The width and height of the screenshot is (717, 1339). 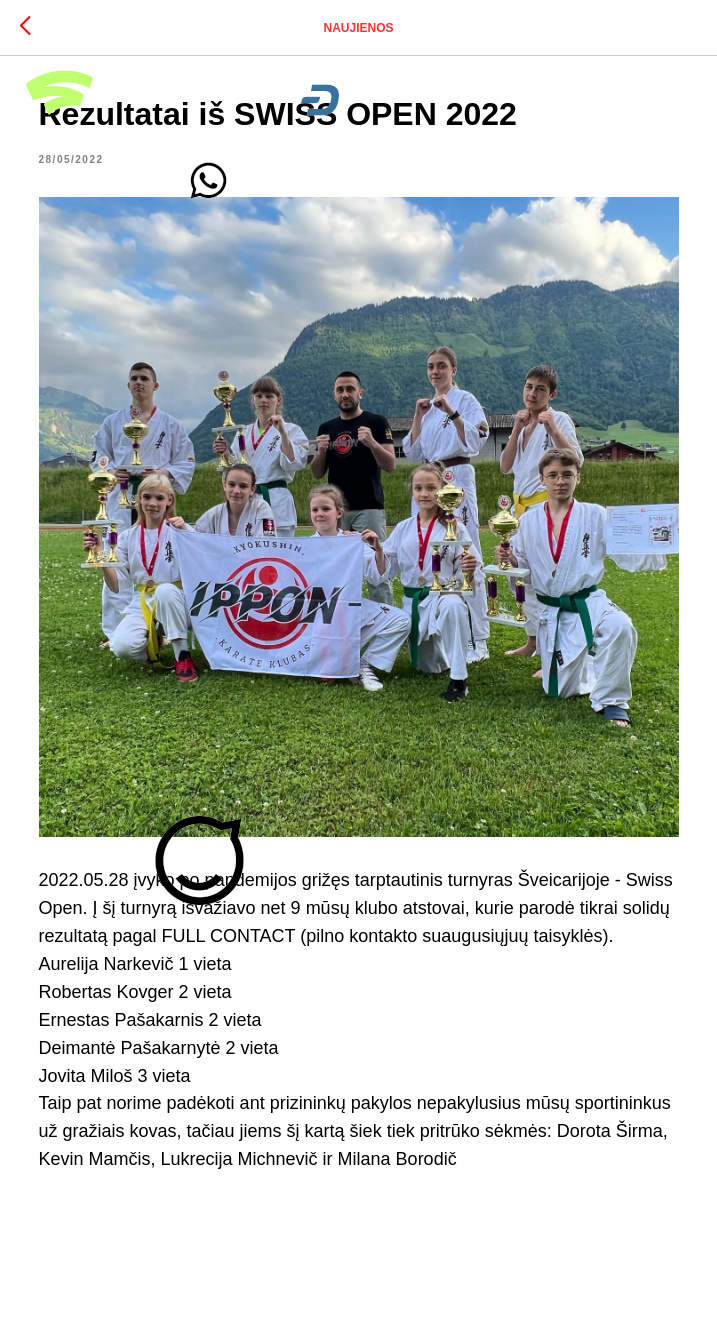 What do you see at coordinates (320, 100) in the screenshot?
I see `Dash cryptocurrency logo` at bounding box center [320, 100].